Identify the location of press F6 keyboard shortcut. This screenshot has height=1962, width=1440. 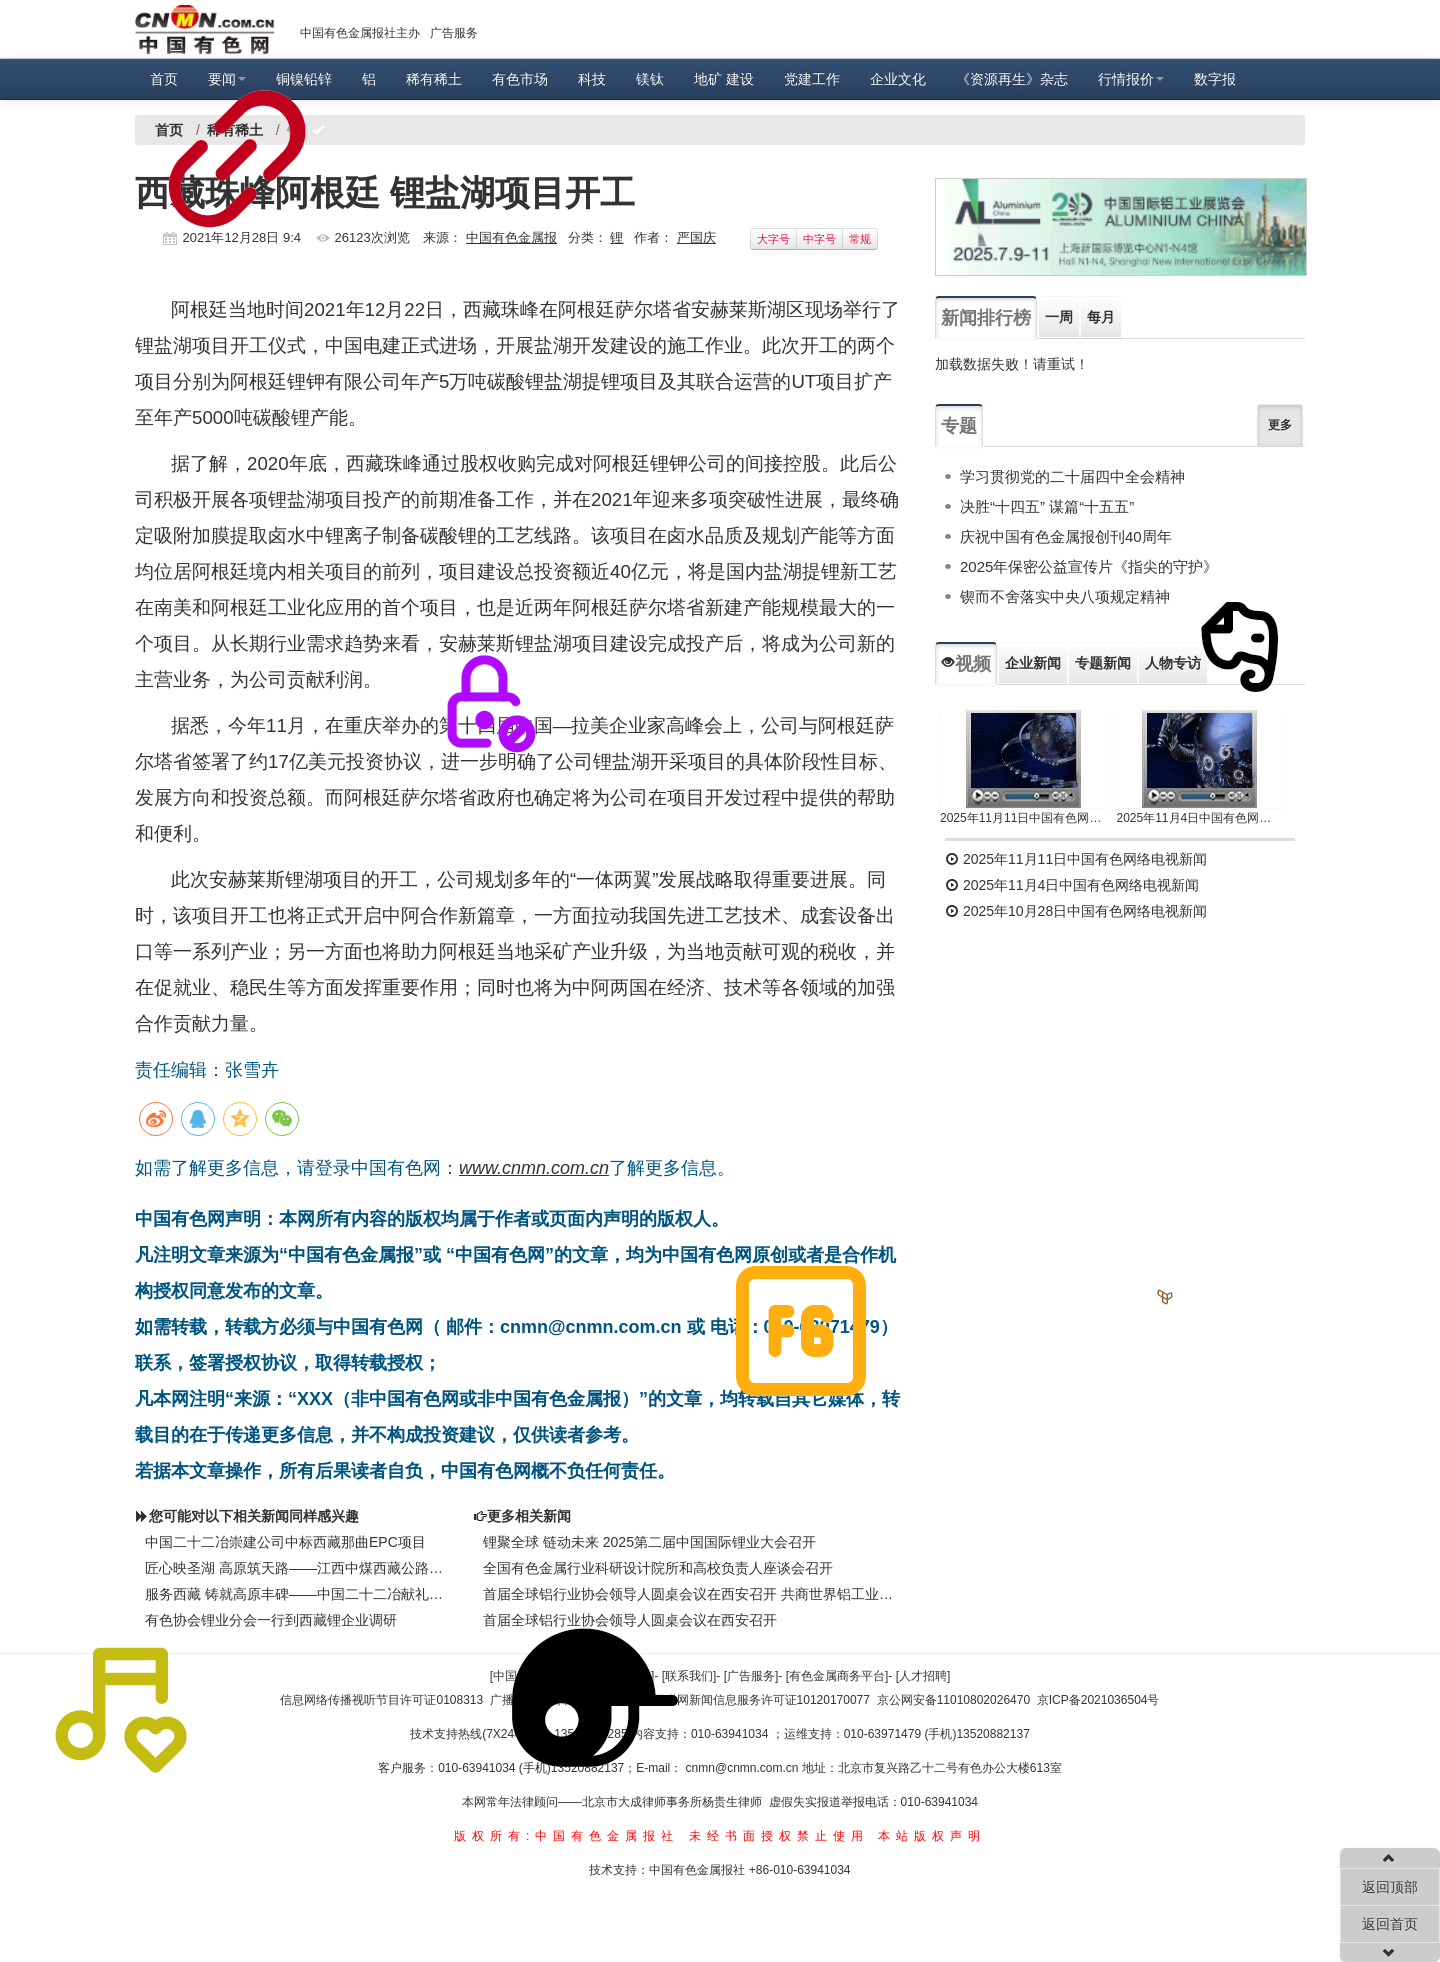
(801, 1331).